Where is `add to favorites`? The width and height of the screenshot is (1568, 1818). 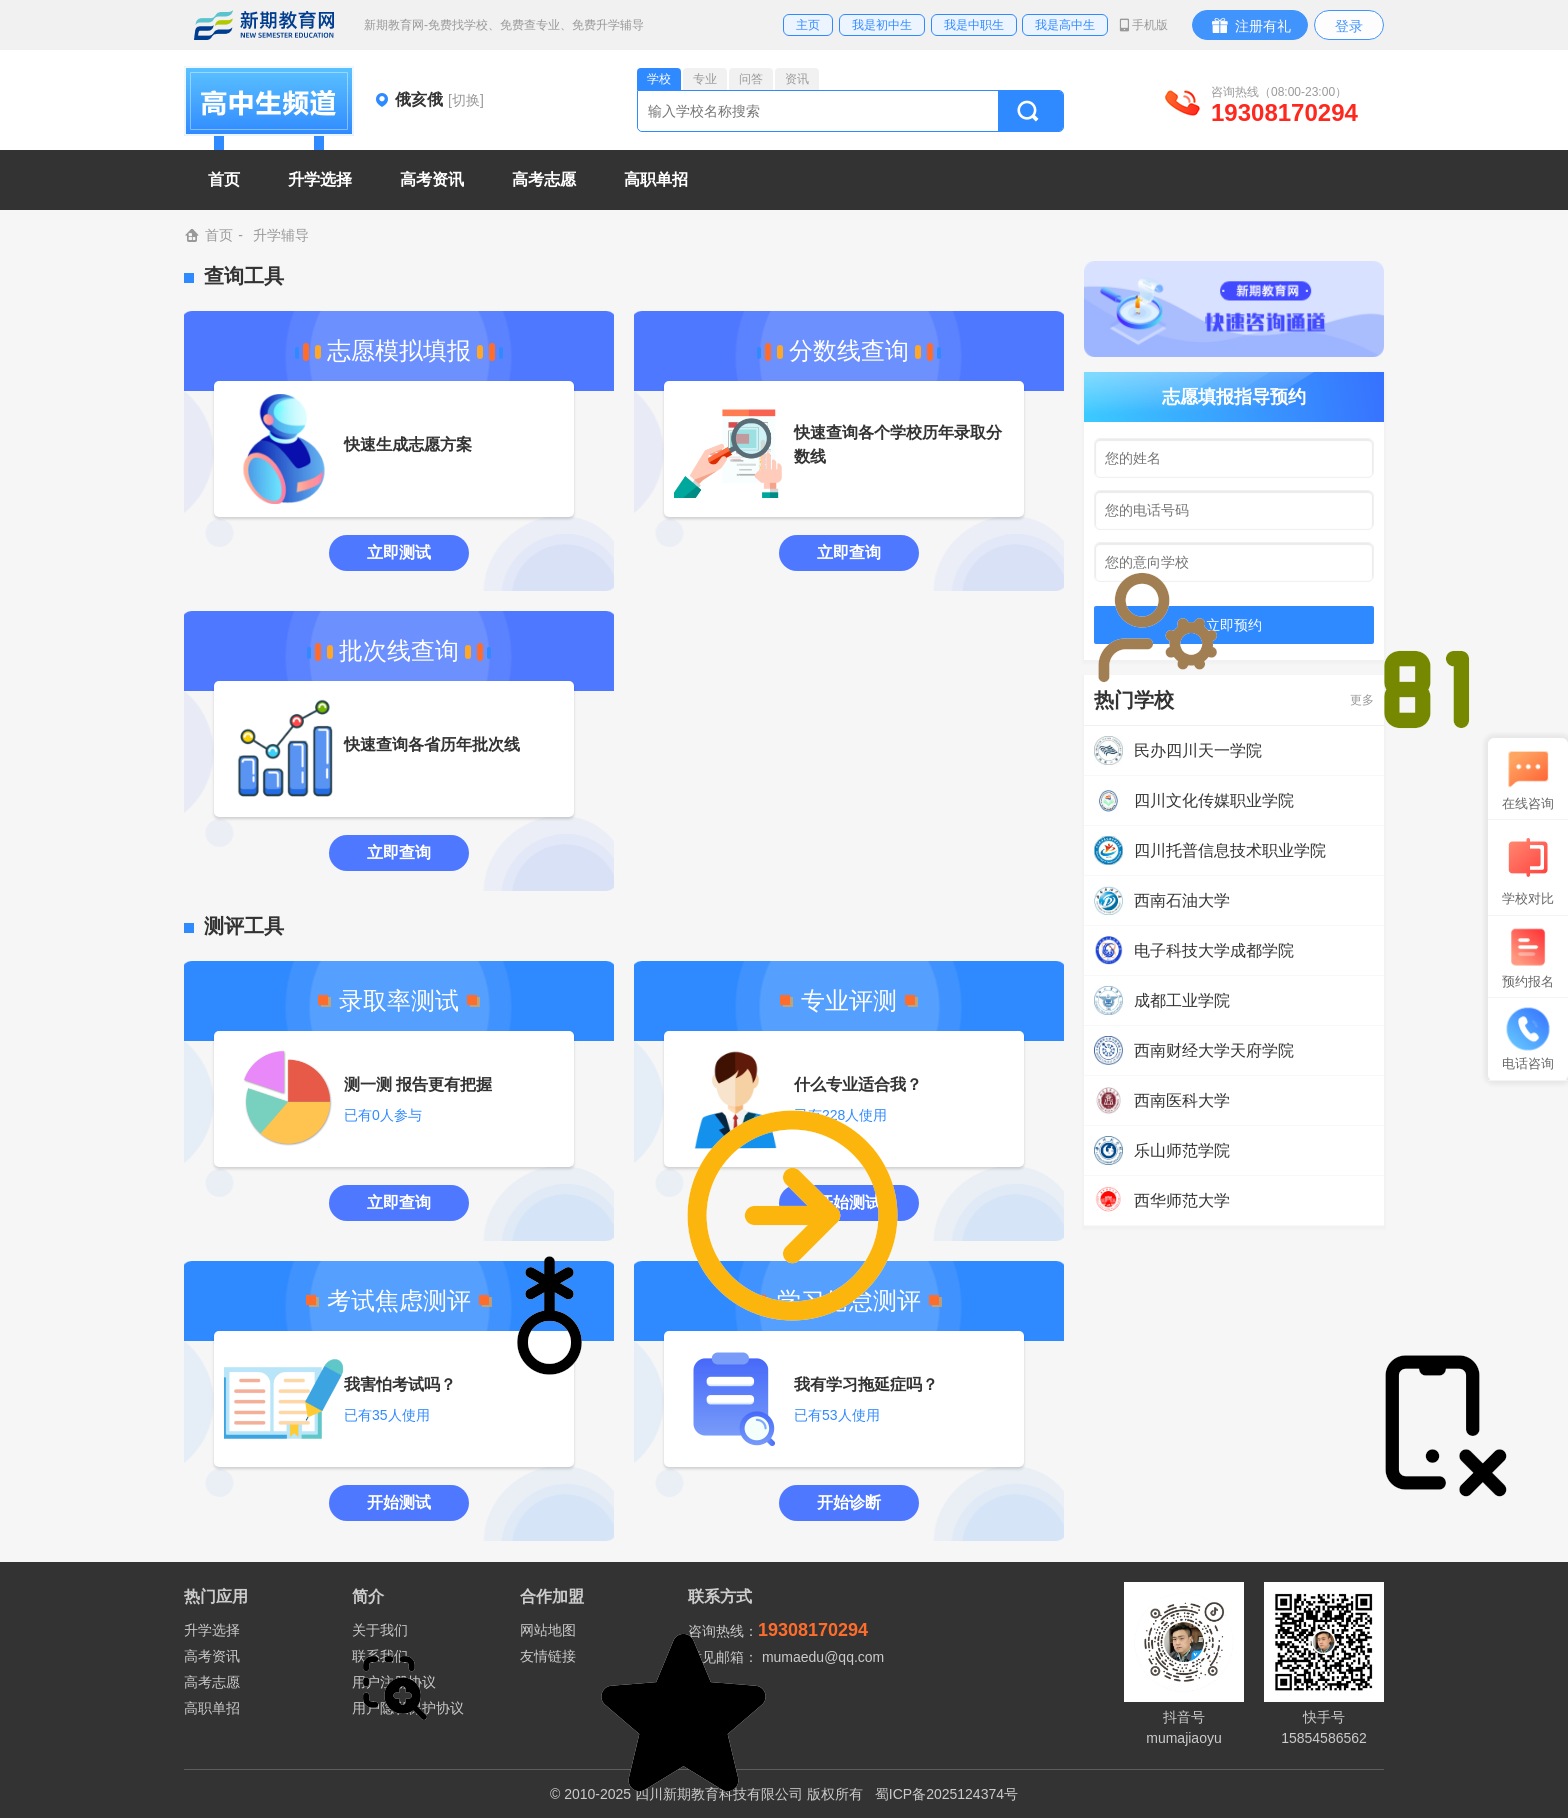 add to favorites is located at coordinates (683, 1713).